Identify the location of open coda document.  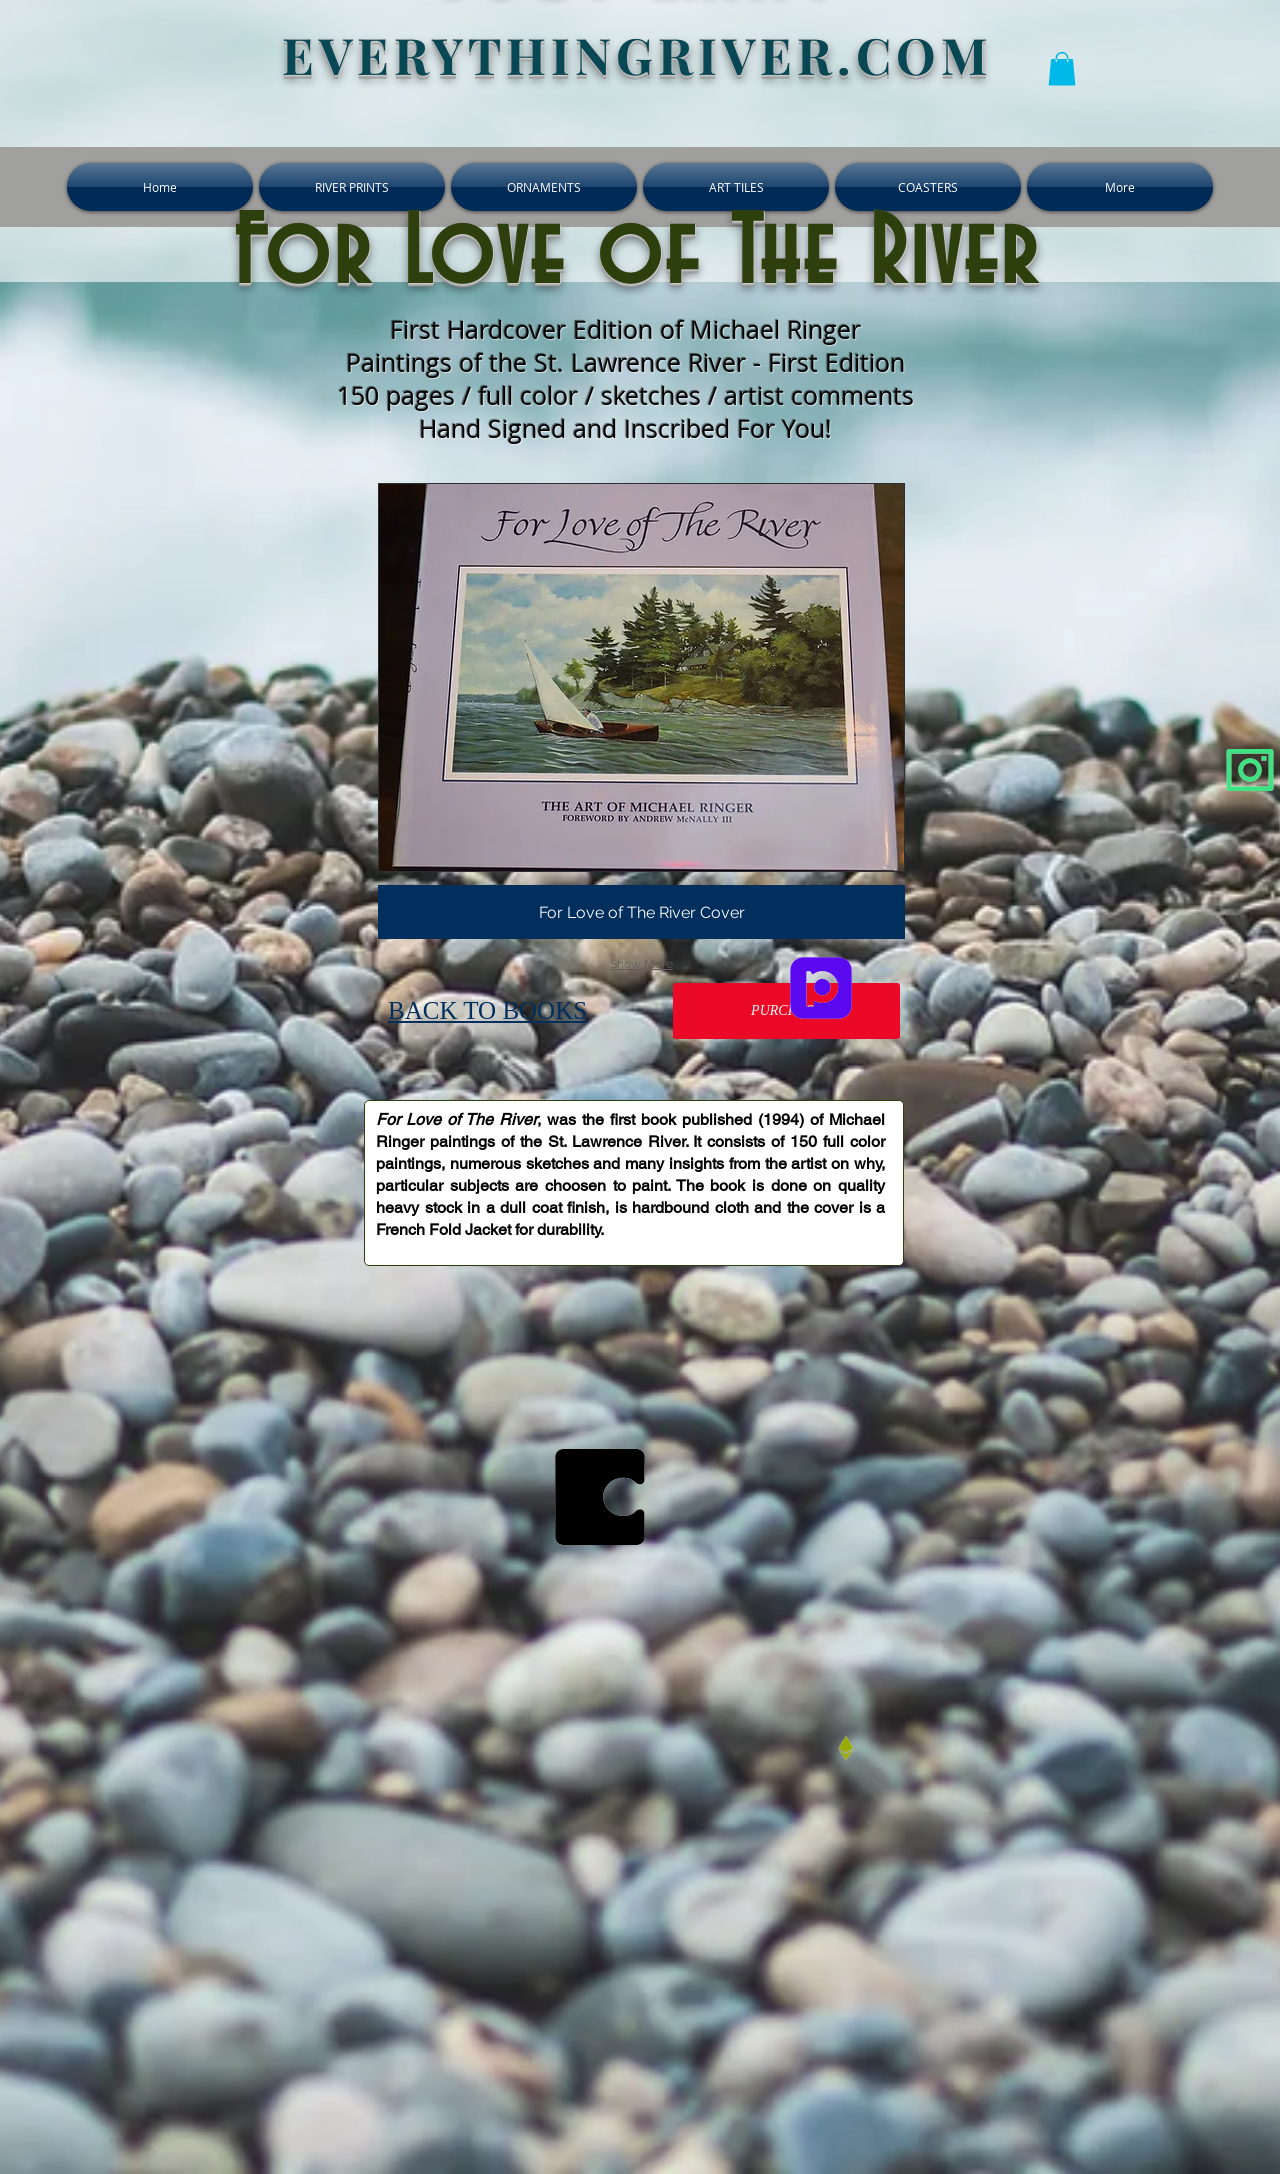
(600, 1497).